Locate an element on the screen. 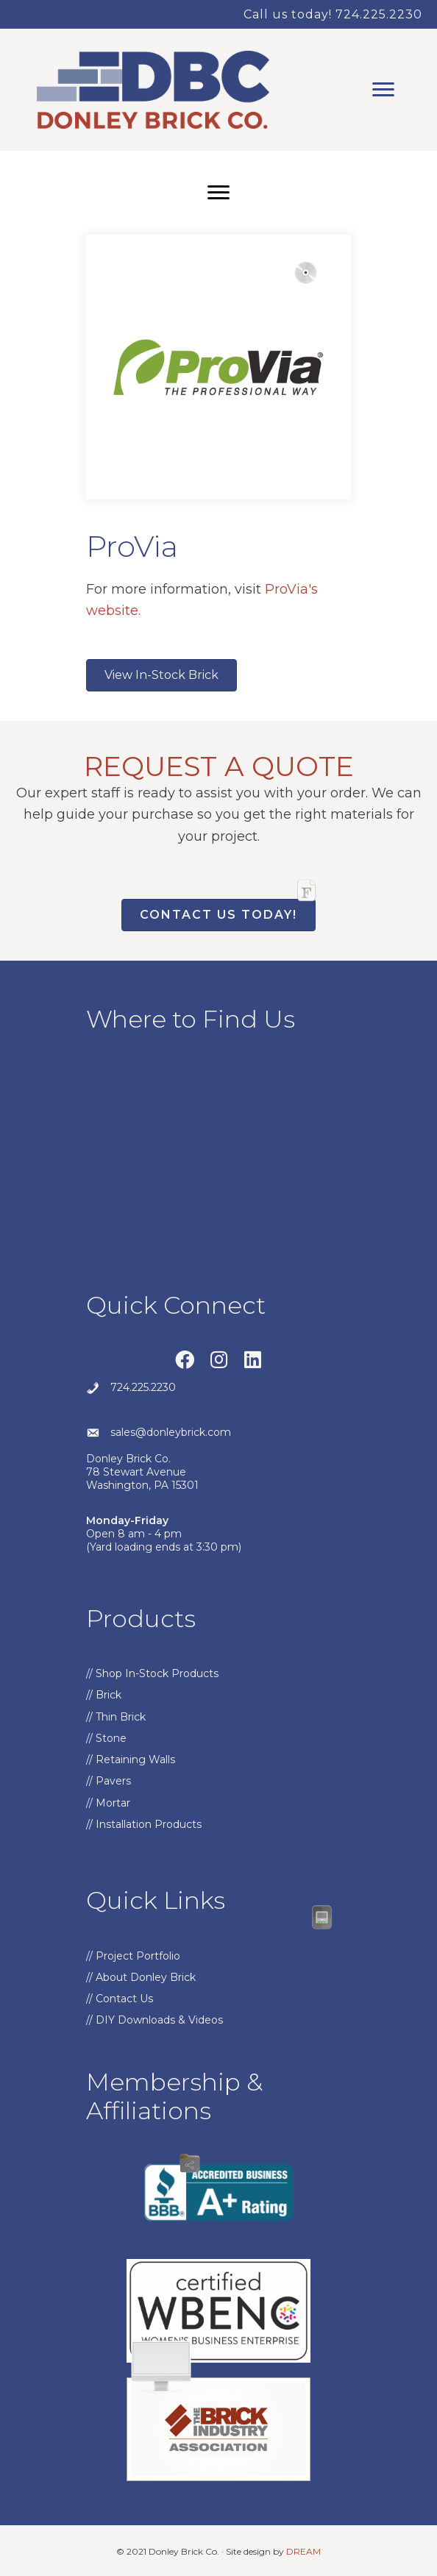  NES game ROM file is located at coordinates (321, 1917).